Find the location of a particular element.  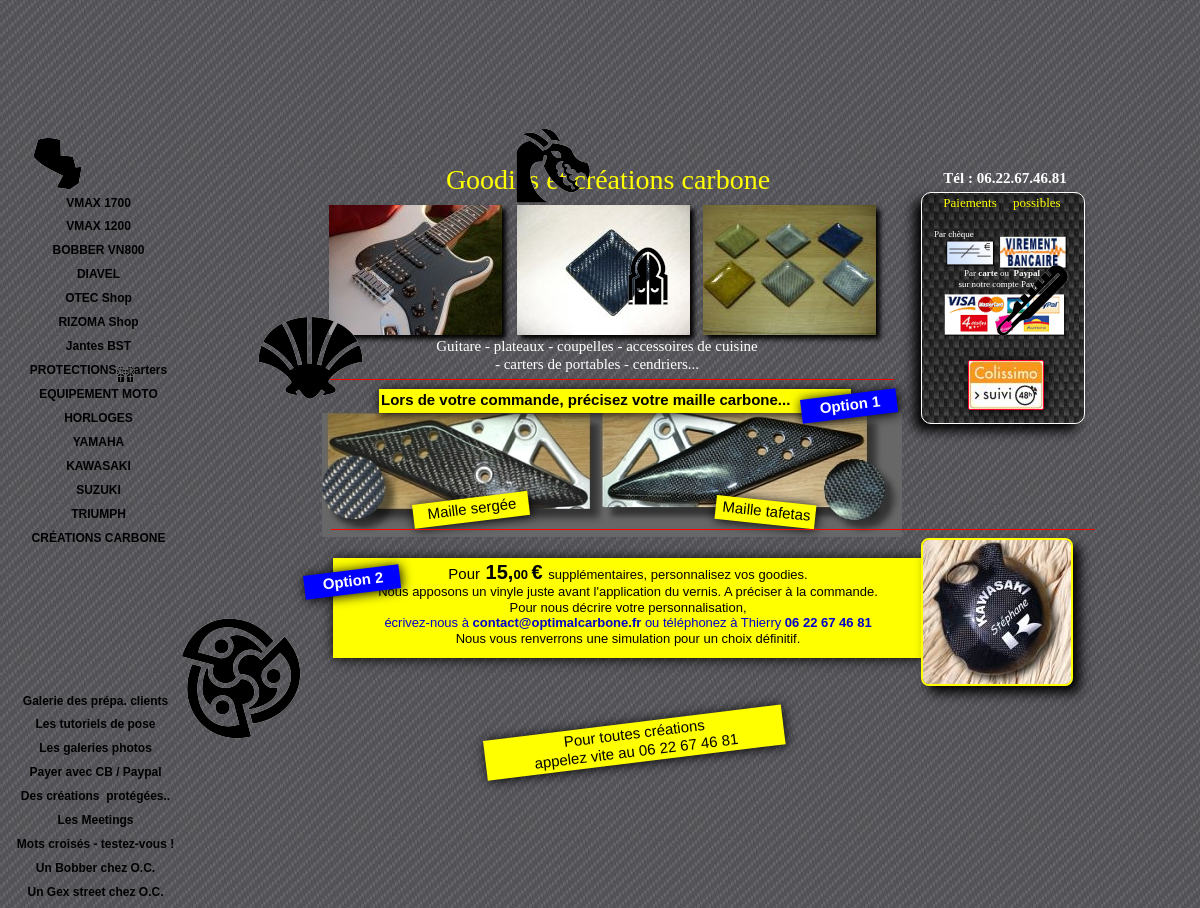

enter a palace or themed location is located at coordinates (648, 276).